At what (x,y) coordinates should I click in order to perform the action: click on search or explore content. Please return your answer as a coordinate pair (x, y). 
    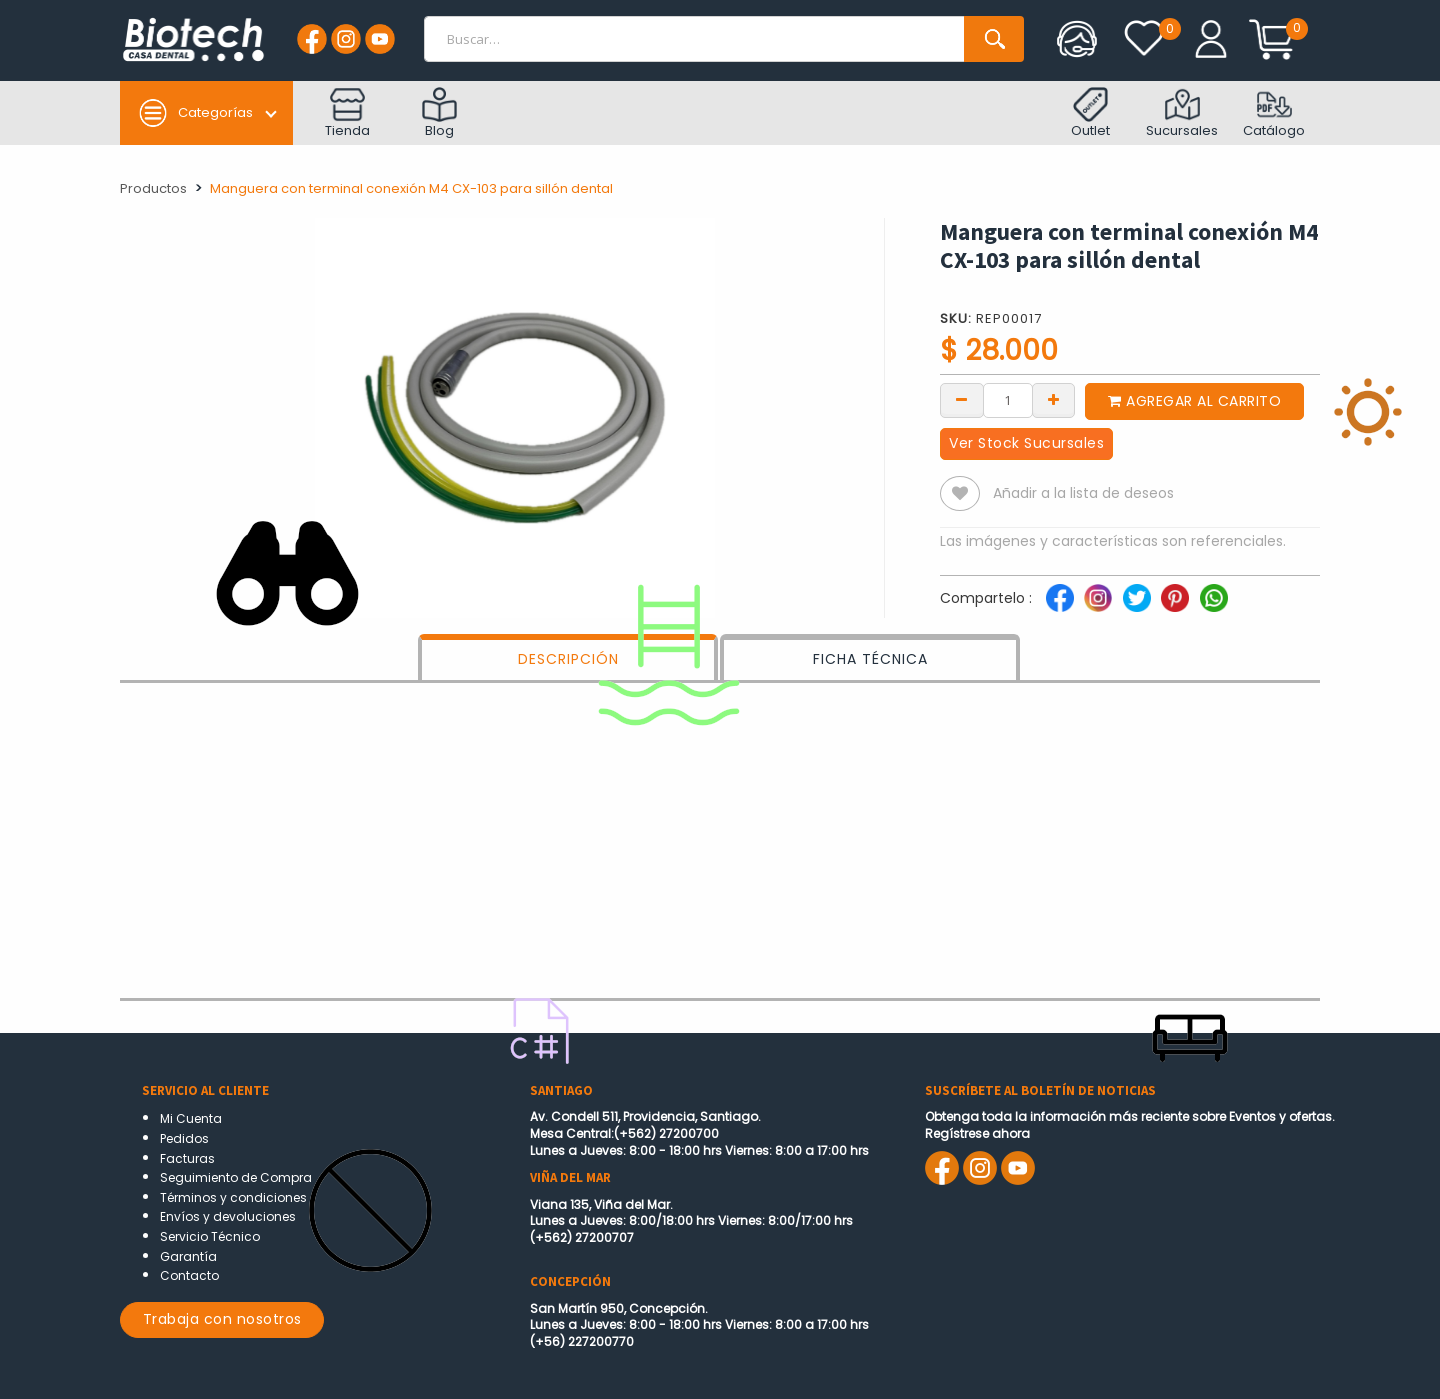
    Looking at the image, I should click on (287, 562).